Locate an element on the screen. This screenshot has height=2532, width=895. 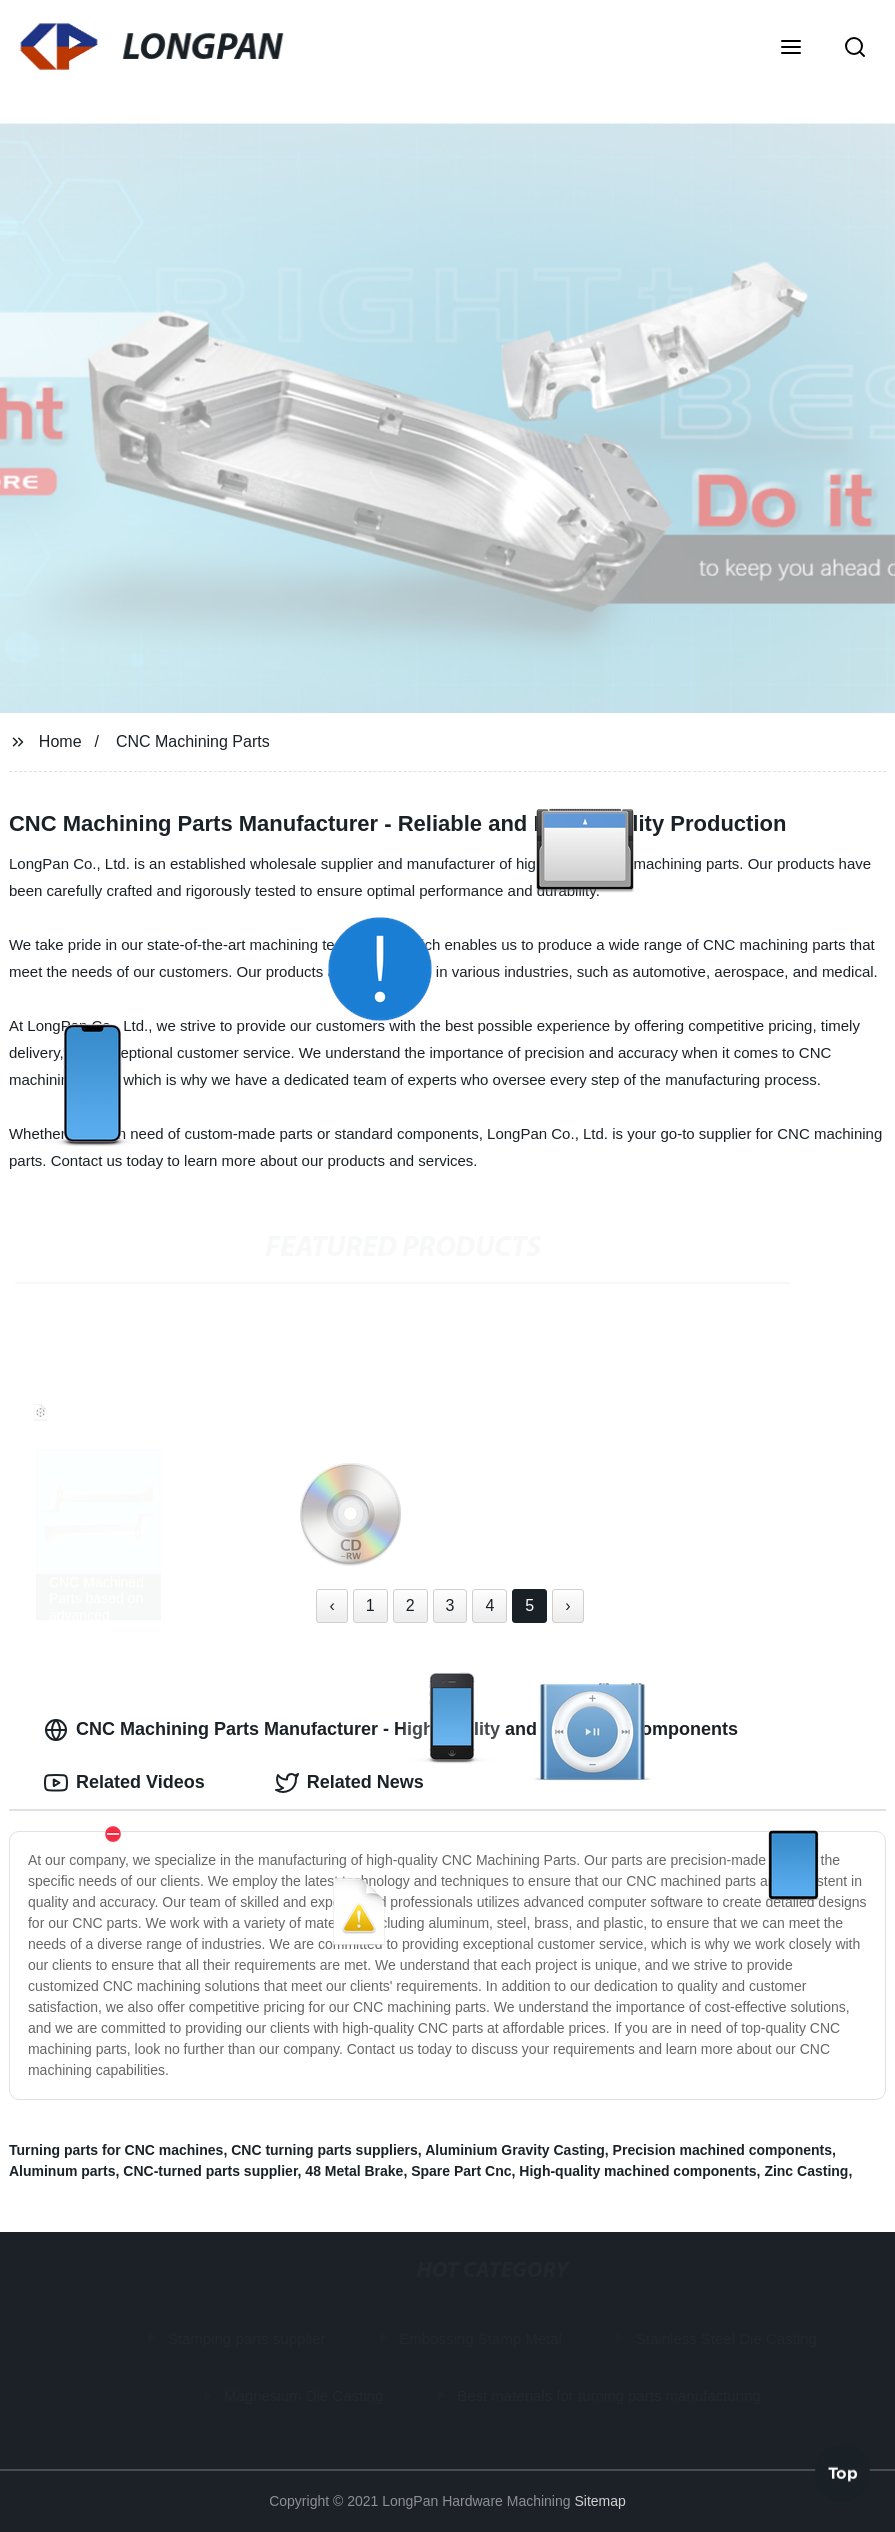
iPad Air device connected is located at coordinates (793, 1865).